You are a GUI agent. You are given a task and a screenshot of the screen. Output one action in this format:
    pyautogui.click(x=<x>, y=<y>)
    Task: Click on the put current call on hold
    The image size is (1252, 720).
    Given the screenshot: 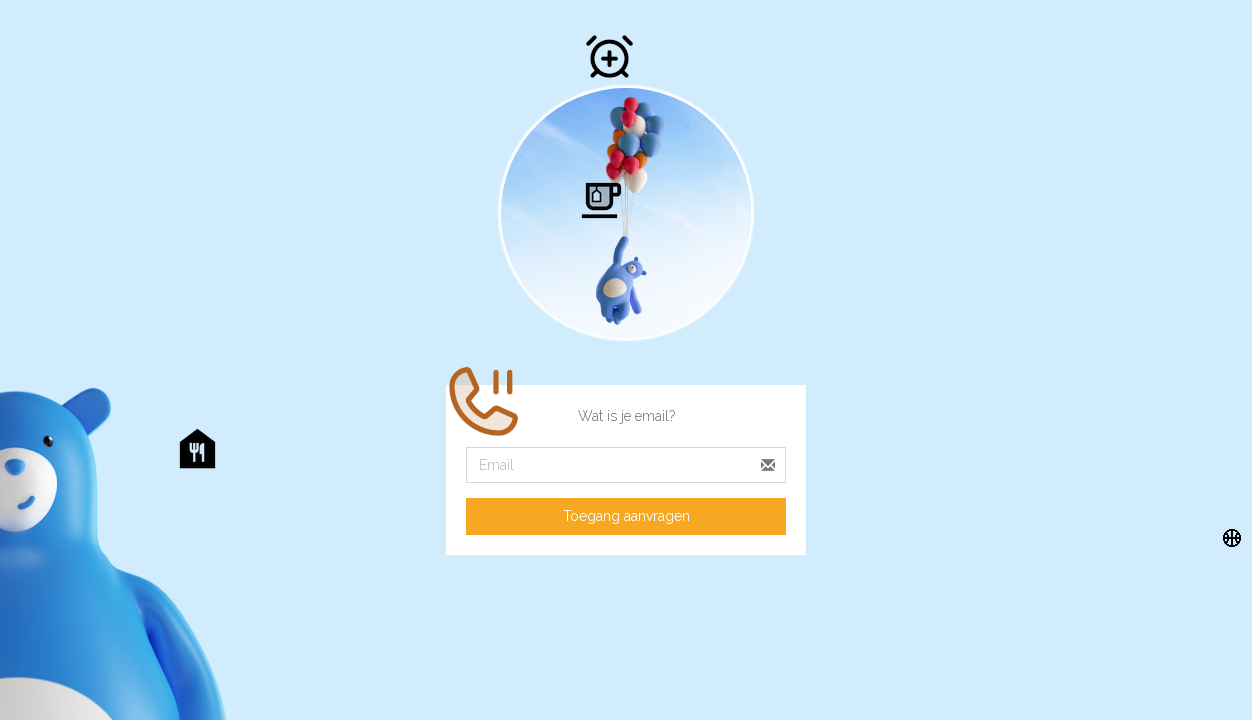 What is the action you would take?
    pyautogui.click(x=485, y=400)
    